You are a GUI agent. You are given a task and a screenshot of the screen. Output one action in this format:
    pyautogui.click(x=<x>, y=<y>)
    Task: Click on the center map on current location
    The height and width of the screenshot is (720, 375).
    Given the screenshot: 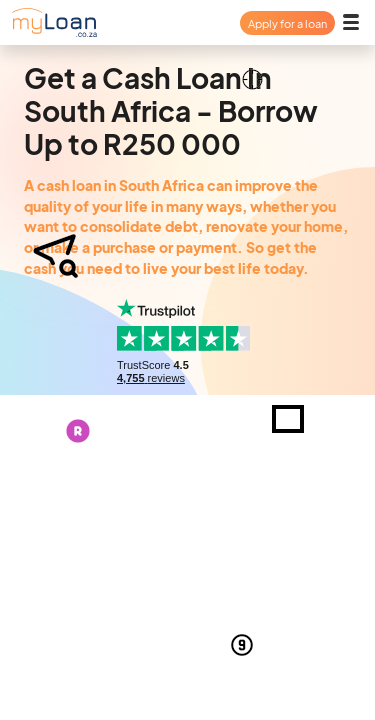 What is the action you would take?
    pyautogui.click(x=252, y=79)
    